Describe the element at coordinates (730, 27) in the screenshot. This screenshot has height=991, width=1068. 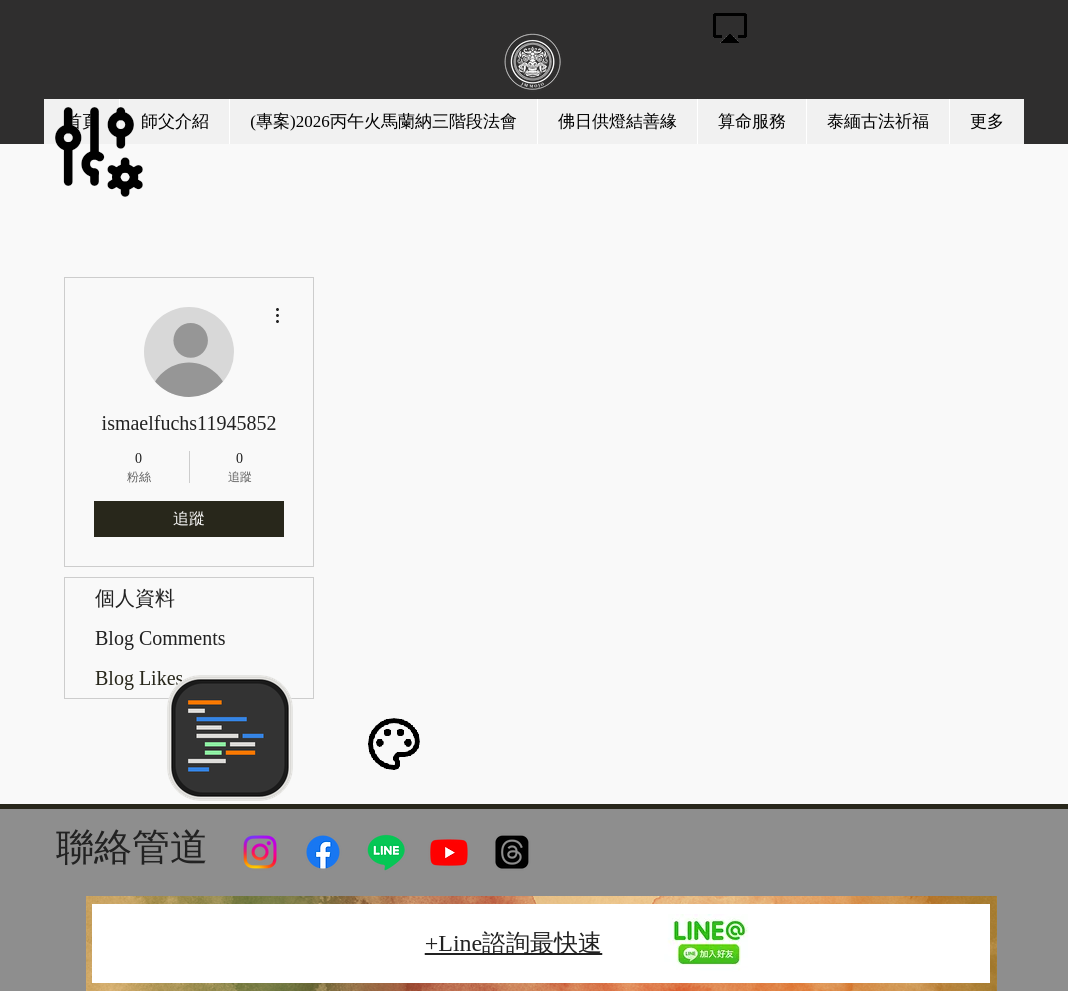
I see `stream content to an external display` at that location.